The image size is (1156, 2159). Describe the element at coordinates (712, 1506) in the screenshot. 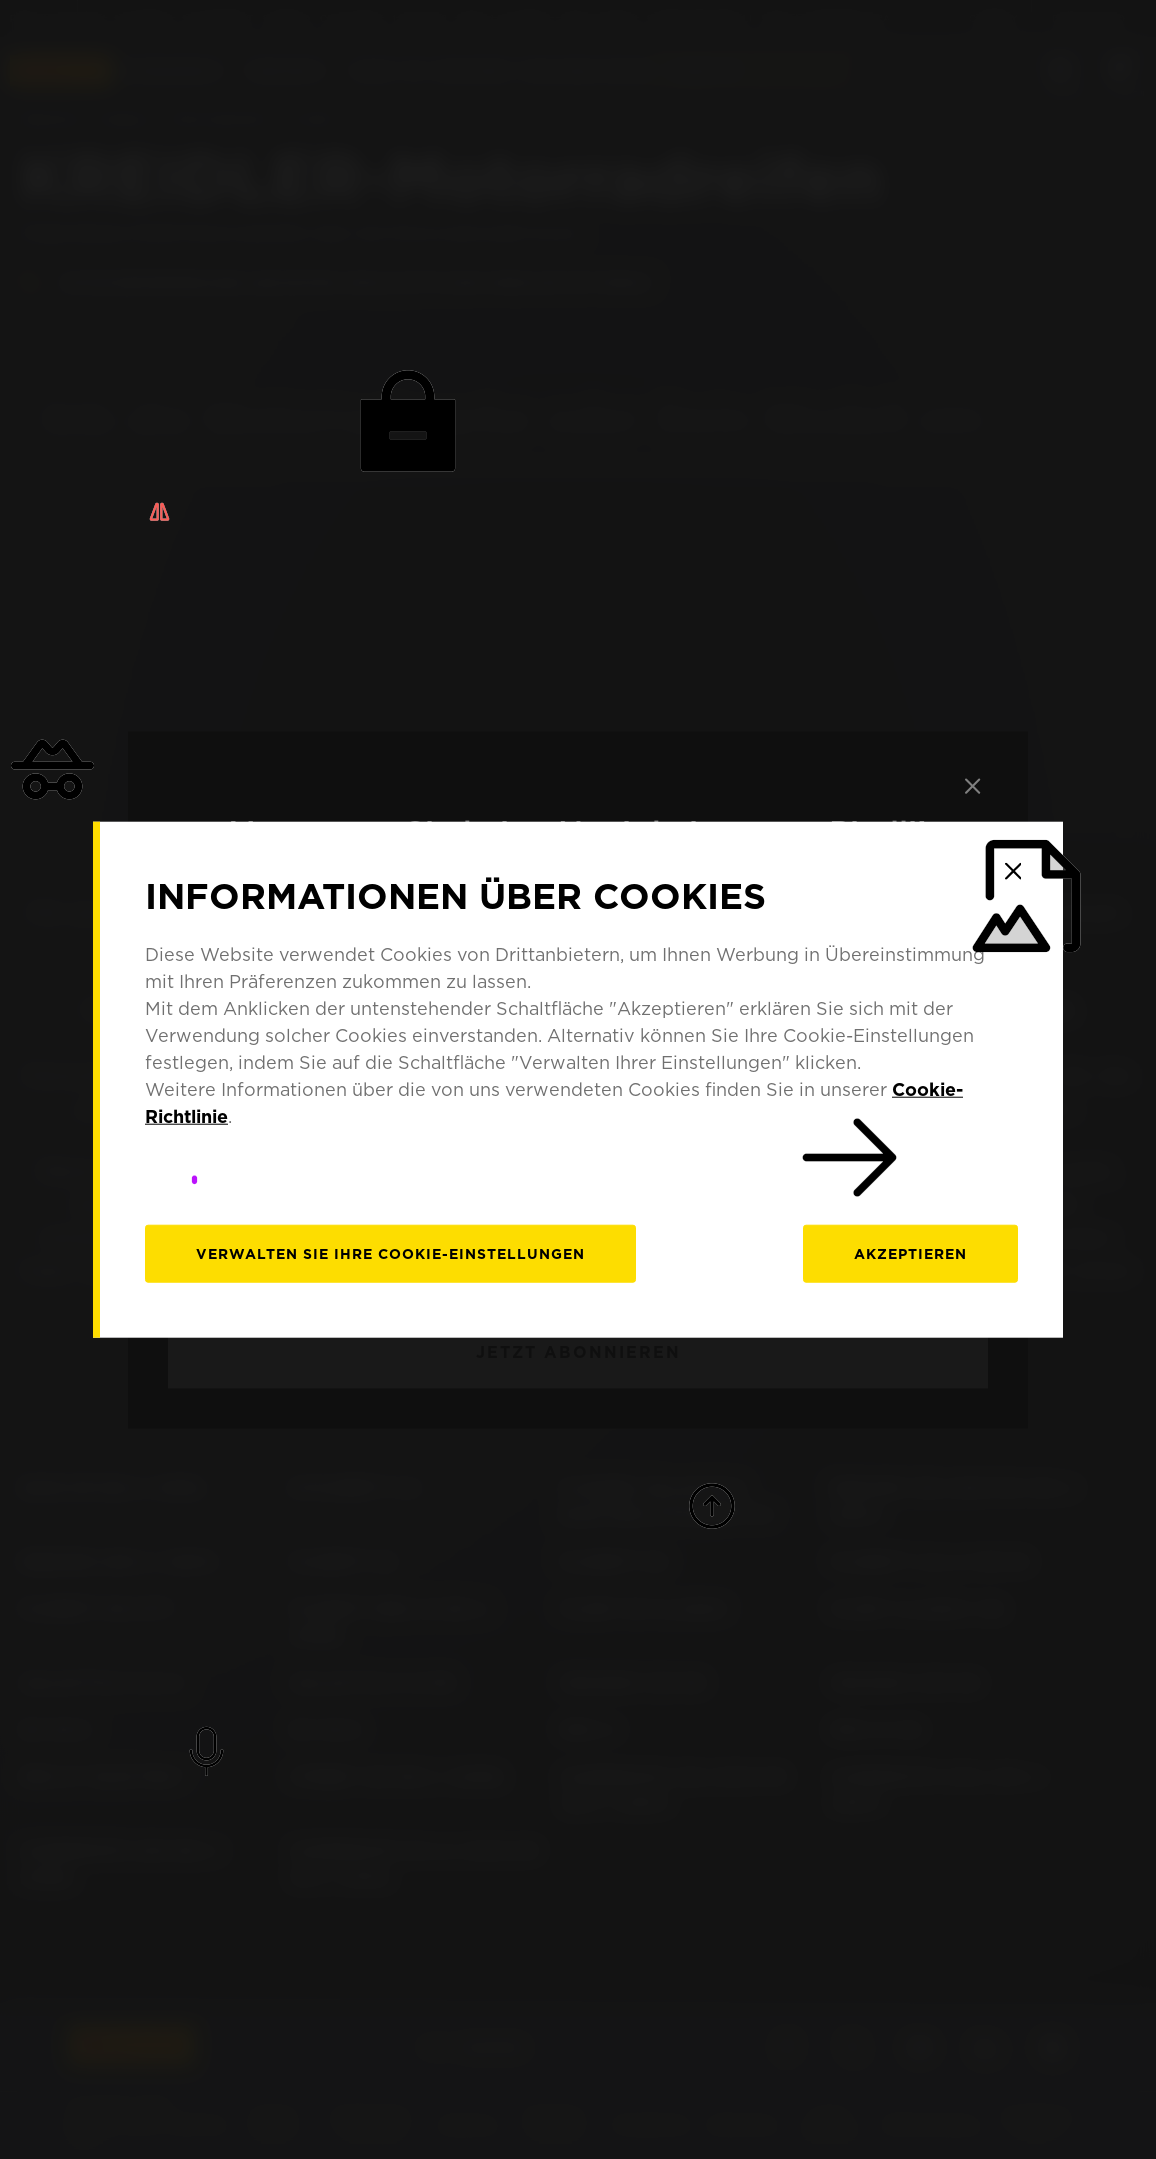

I see `scroll to top of page` at that location.